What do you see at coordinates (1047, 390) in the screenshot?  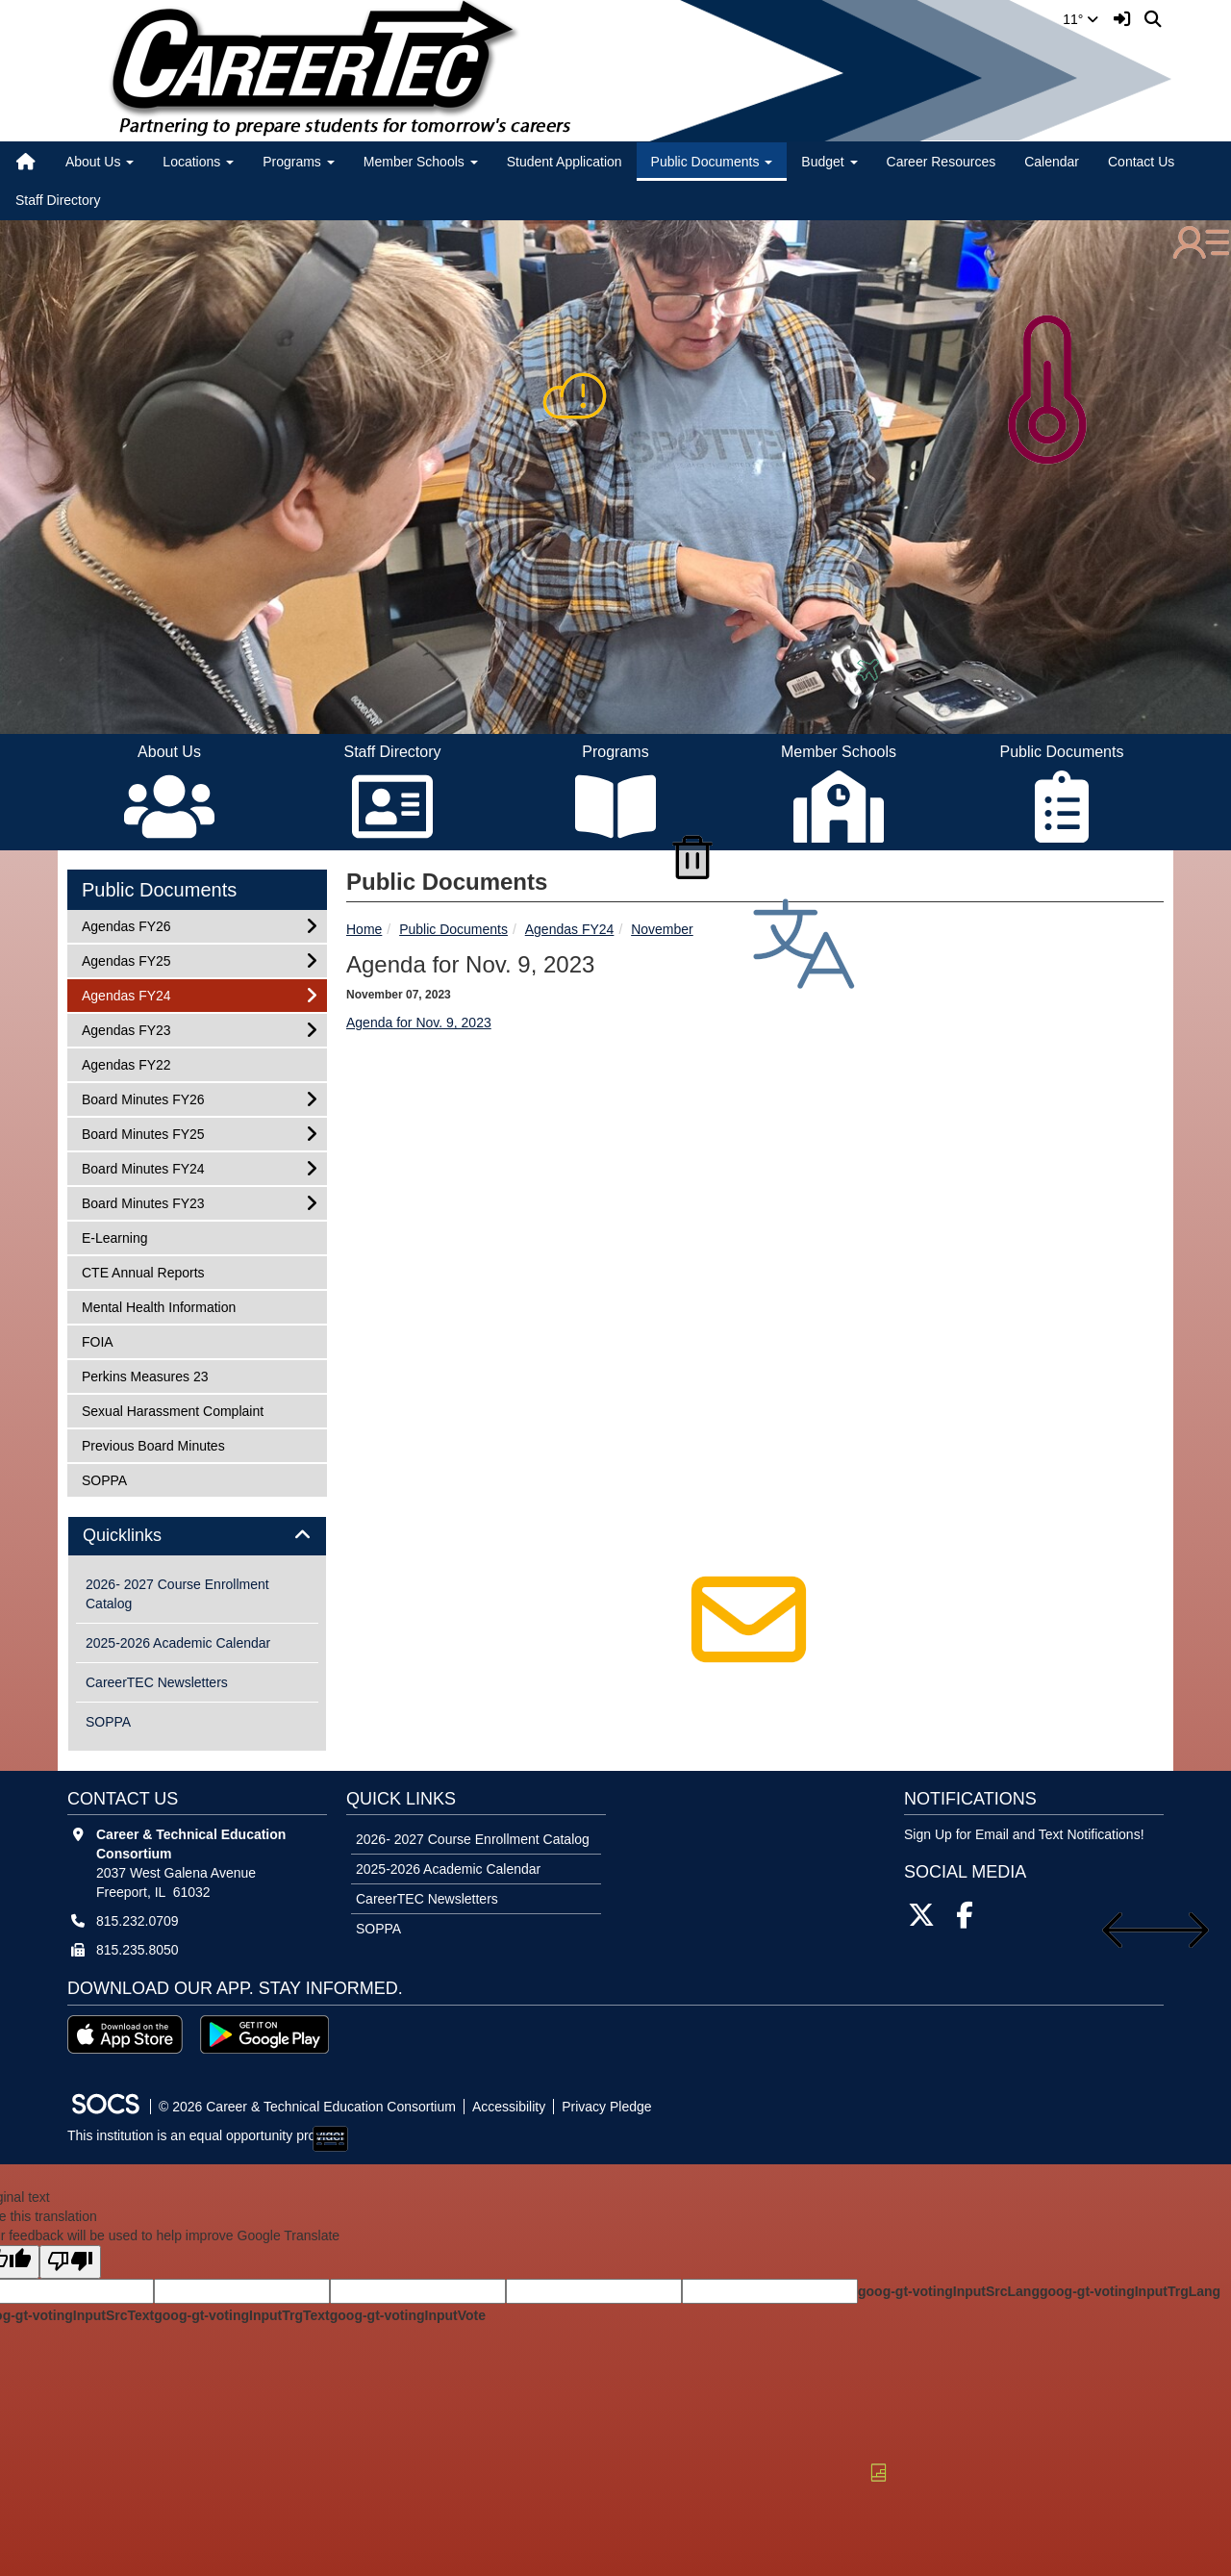 I see `view current temperature reading` at bounding box center [1047, 390].